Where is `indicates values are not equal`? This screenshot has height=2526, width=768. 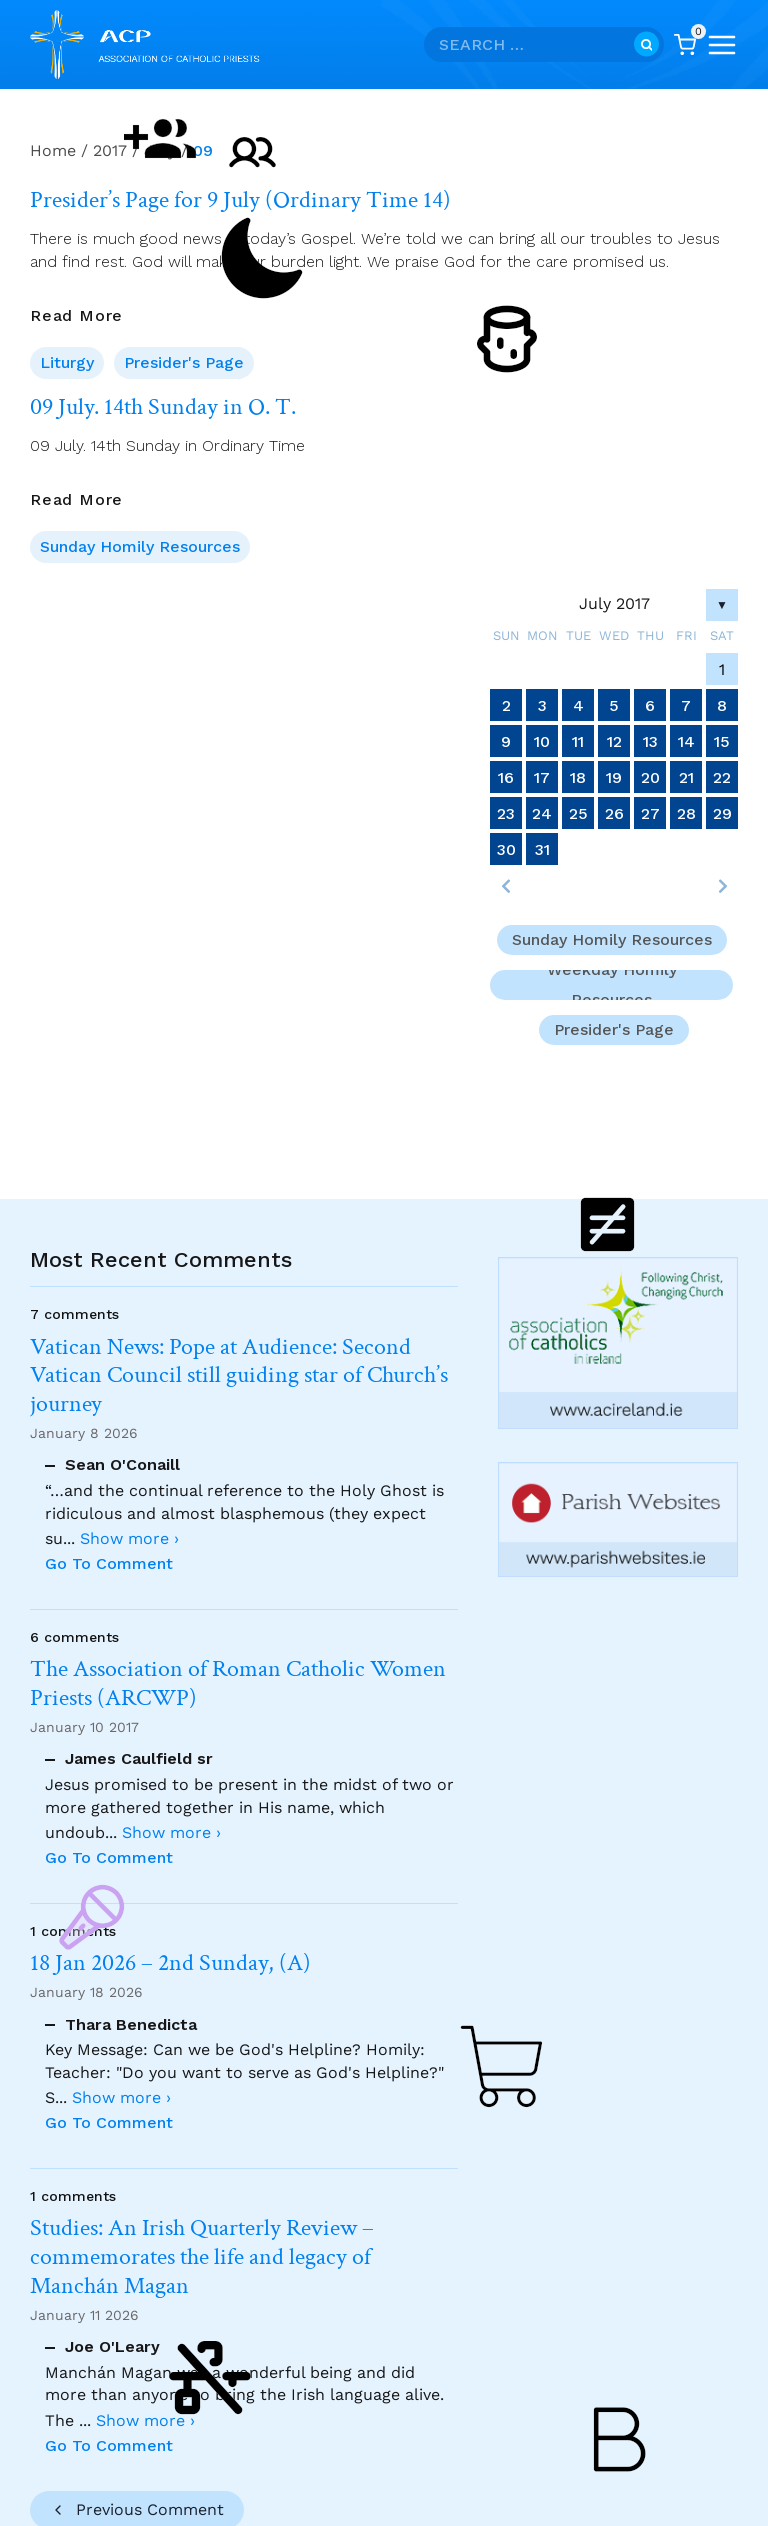 indicates values are not equal is located at coordinates (607, 1224).